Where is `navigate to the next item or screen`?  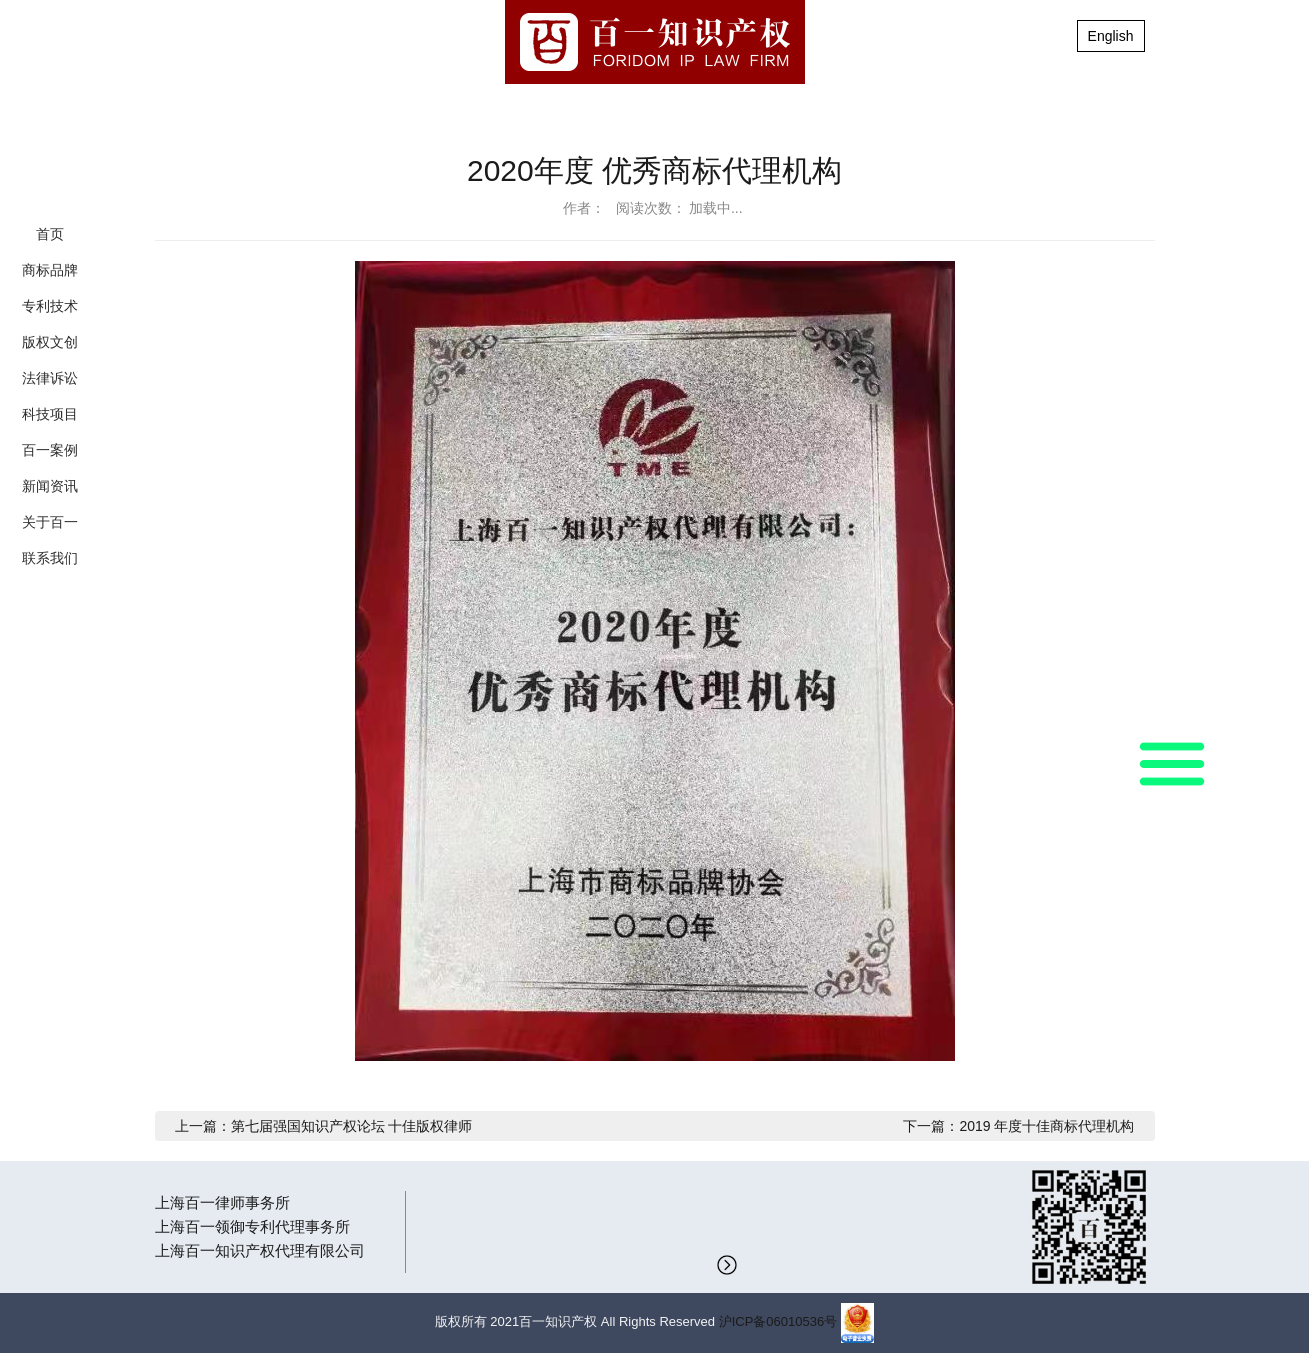 navigate to the next item or screen is located at coordinates (727, 1265).